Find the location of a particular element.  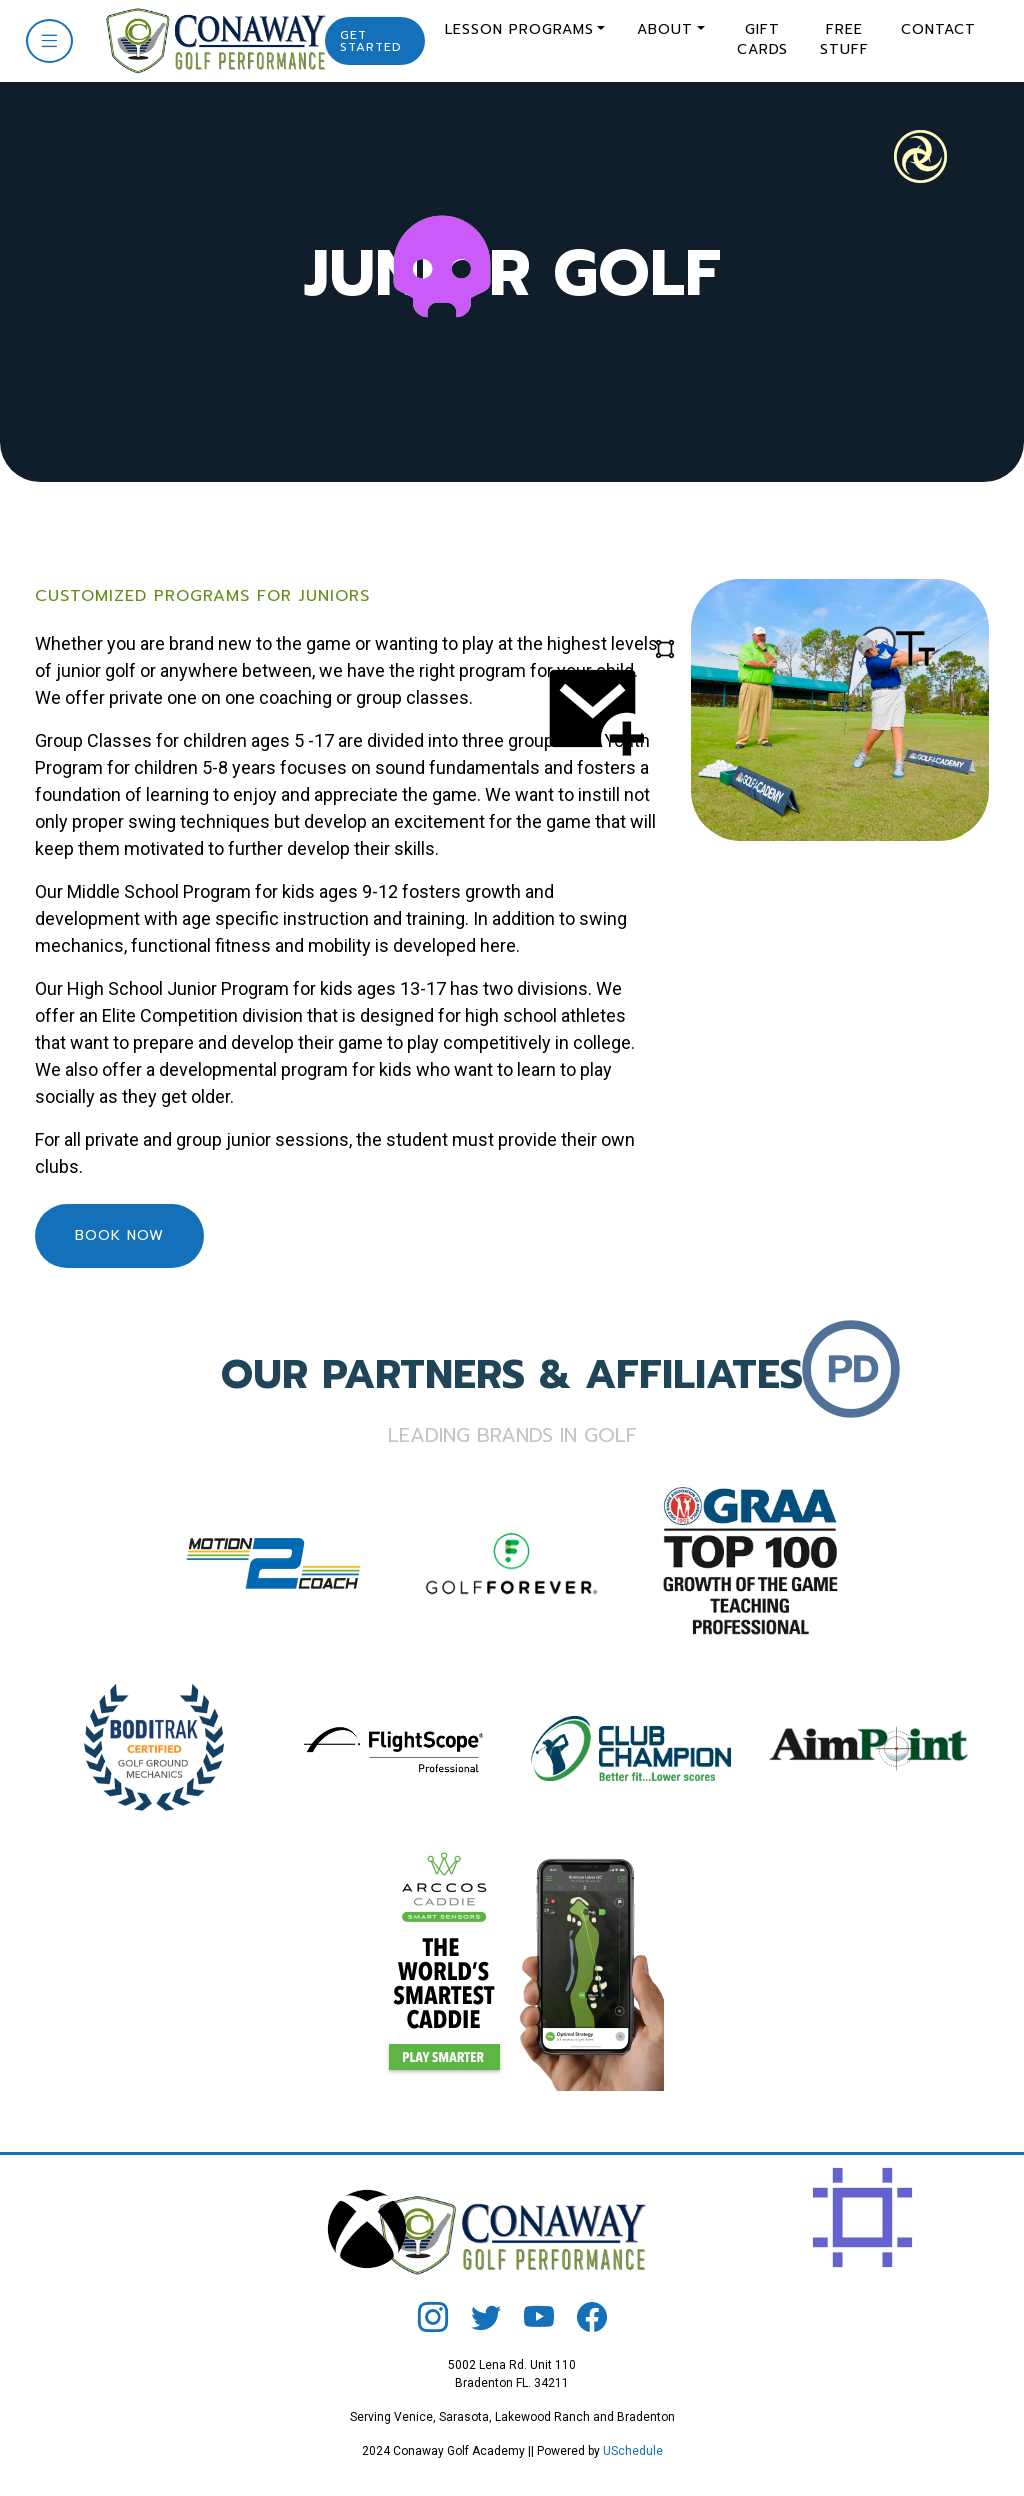

open the Katana application is located at coordinates (920, 156).